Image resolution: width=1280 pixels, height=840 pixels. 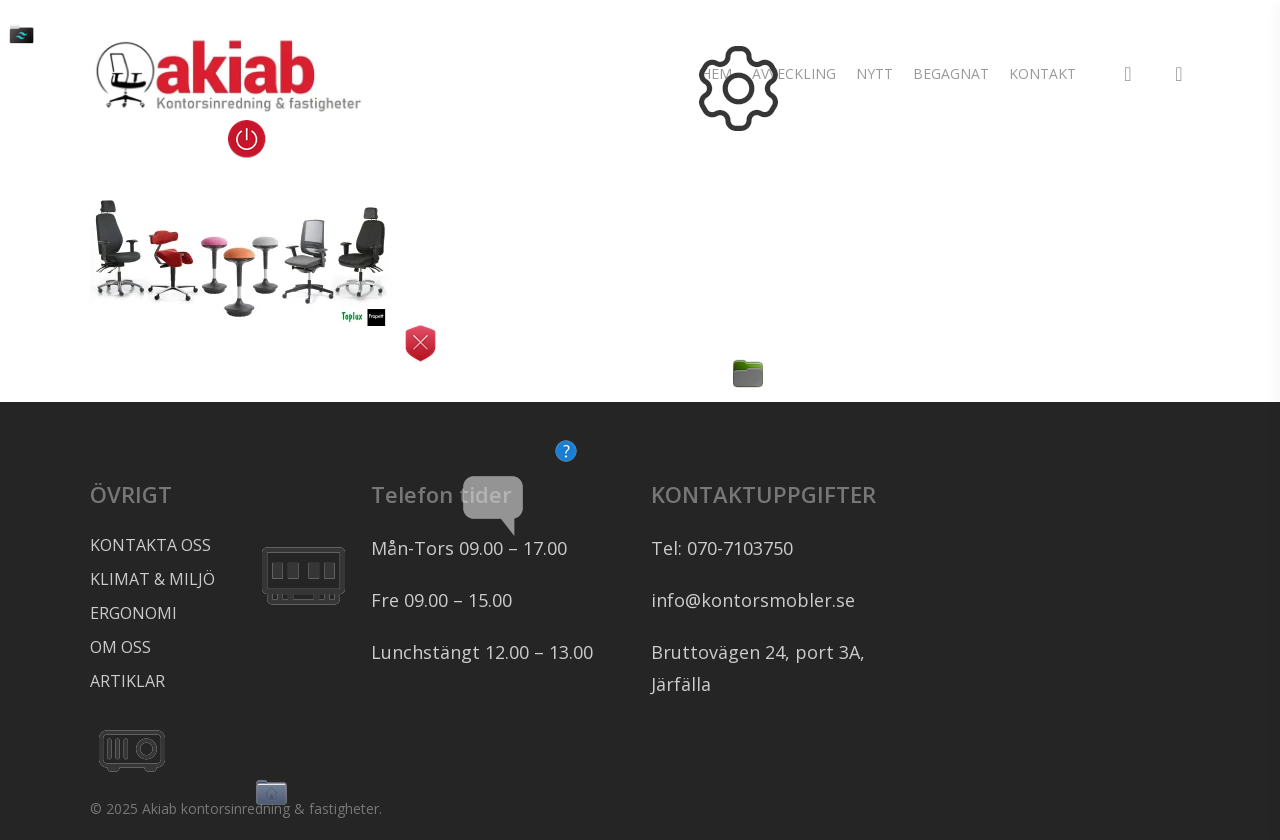 What do you see at coordinates (493, 506) in the screenshot?
I see `indicates user is idle or away` at bounding box center [493, 506].